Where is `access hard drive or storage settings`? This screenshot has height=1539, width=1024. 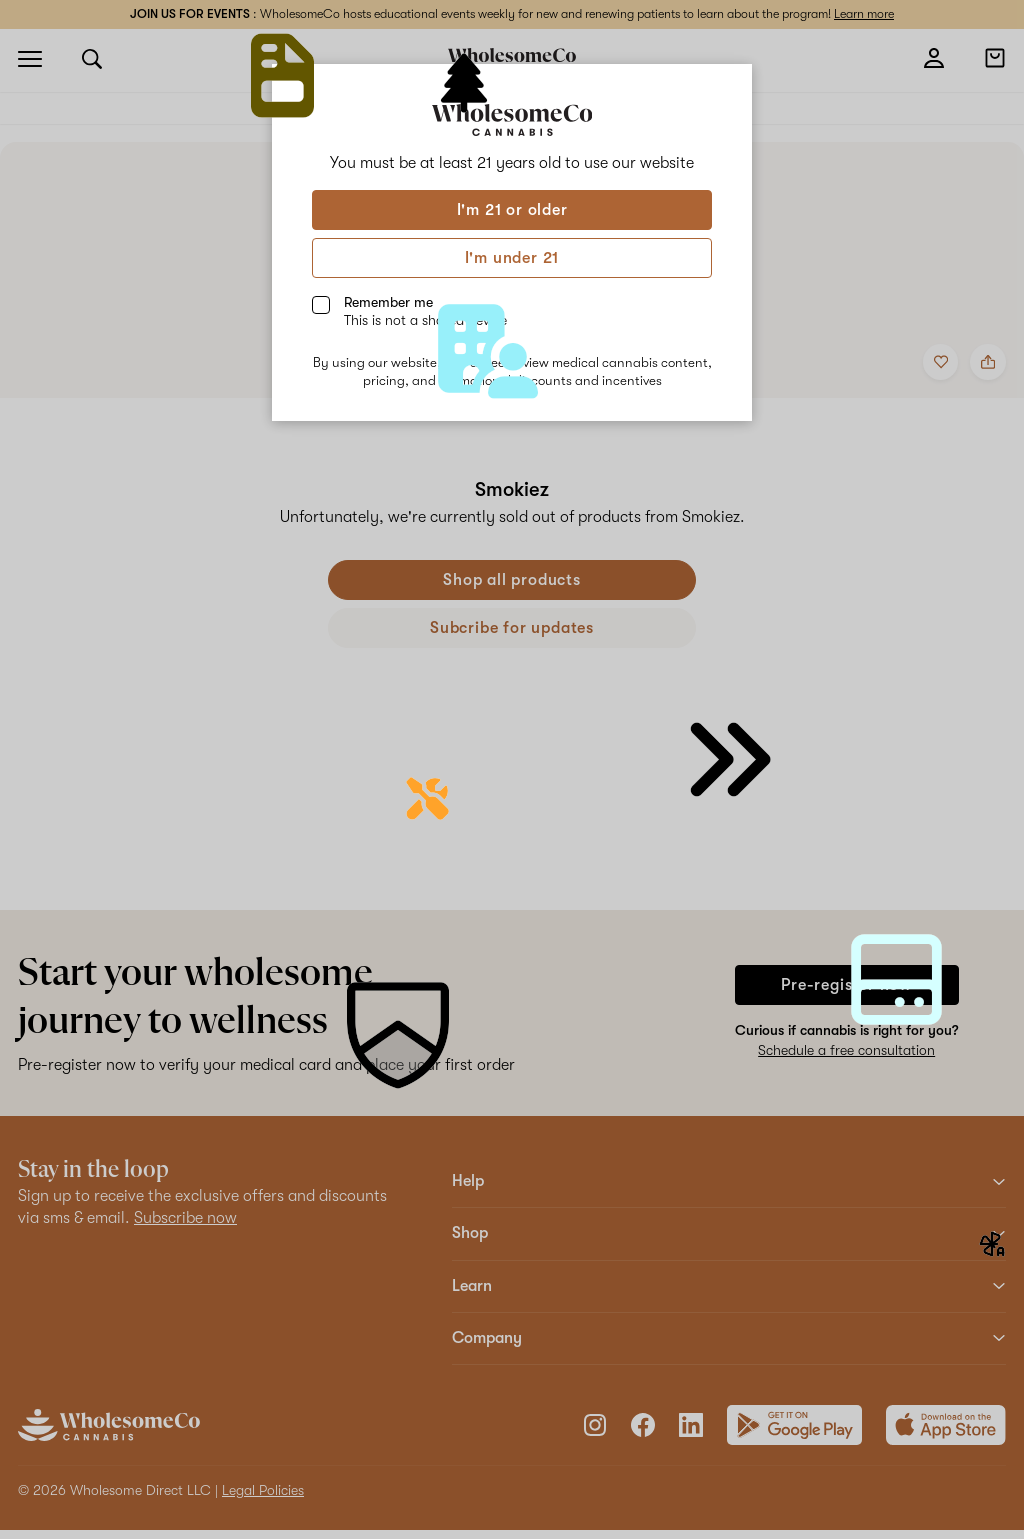
access hard drive or storage settings is located at coordinates (896, 979).